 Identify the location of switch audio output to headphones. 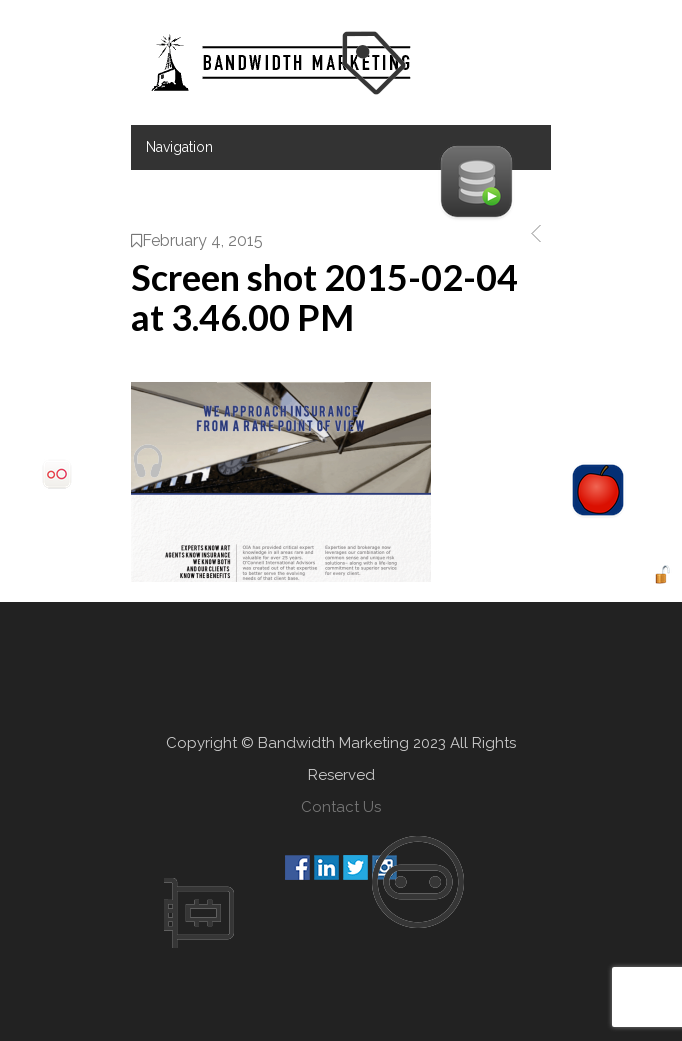
(148, 461).